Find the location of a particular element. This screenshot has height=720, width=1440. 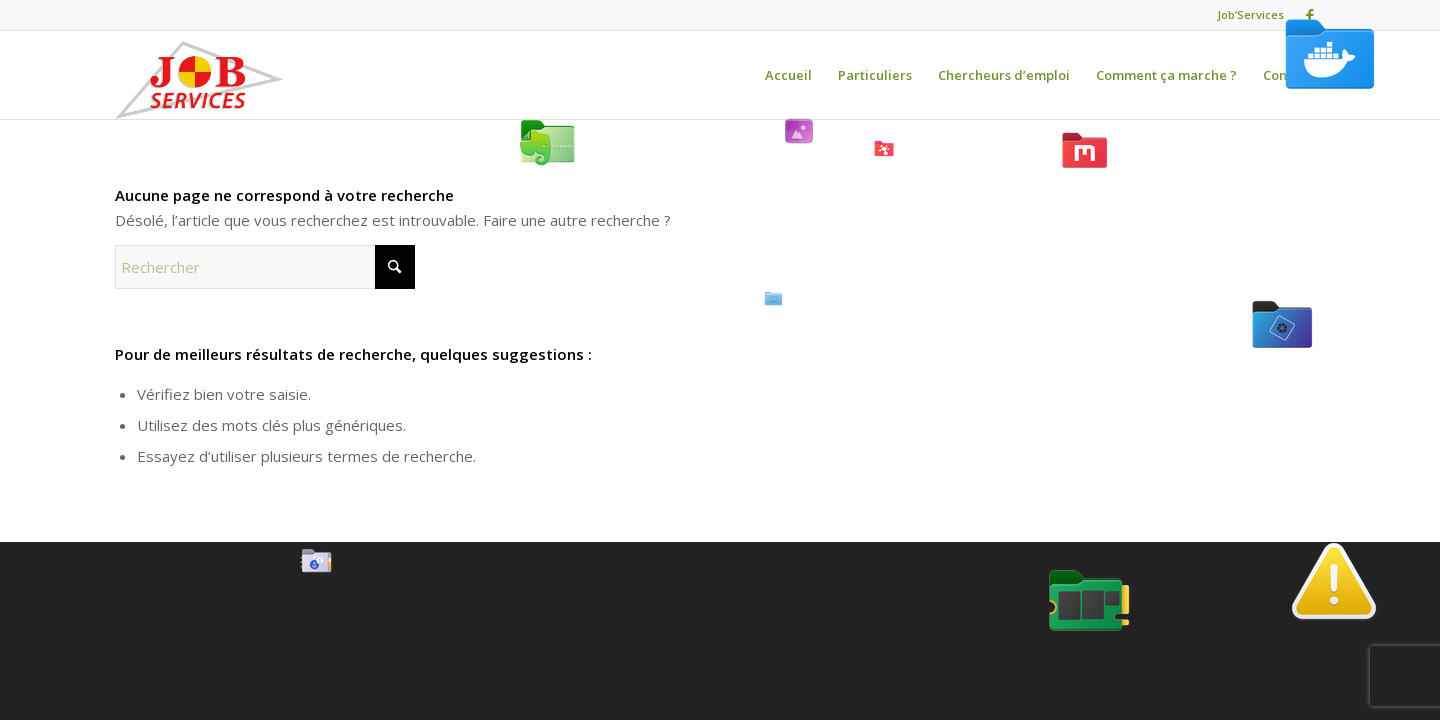

report a system problem or crash is located at coordinates (1334, 581).